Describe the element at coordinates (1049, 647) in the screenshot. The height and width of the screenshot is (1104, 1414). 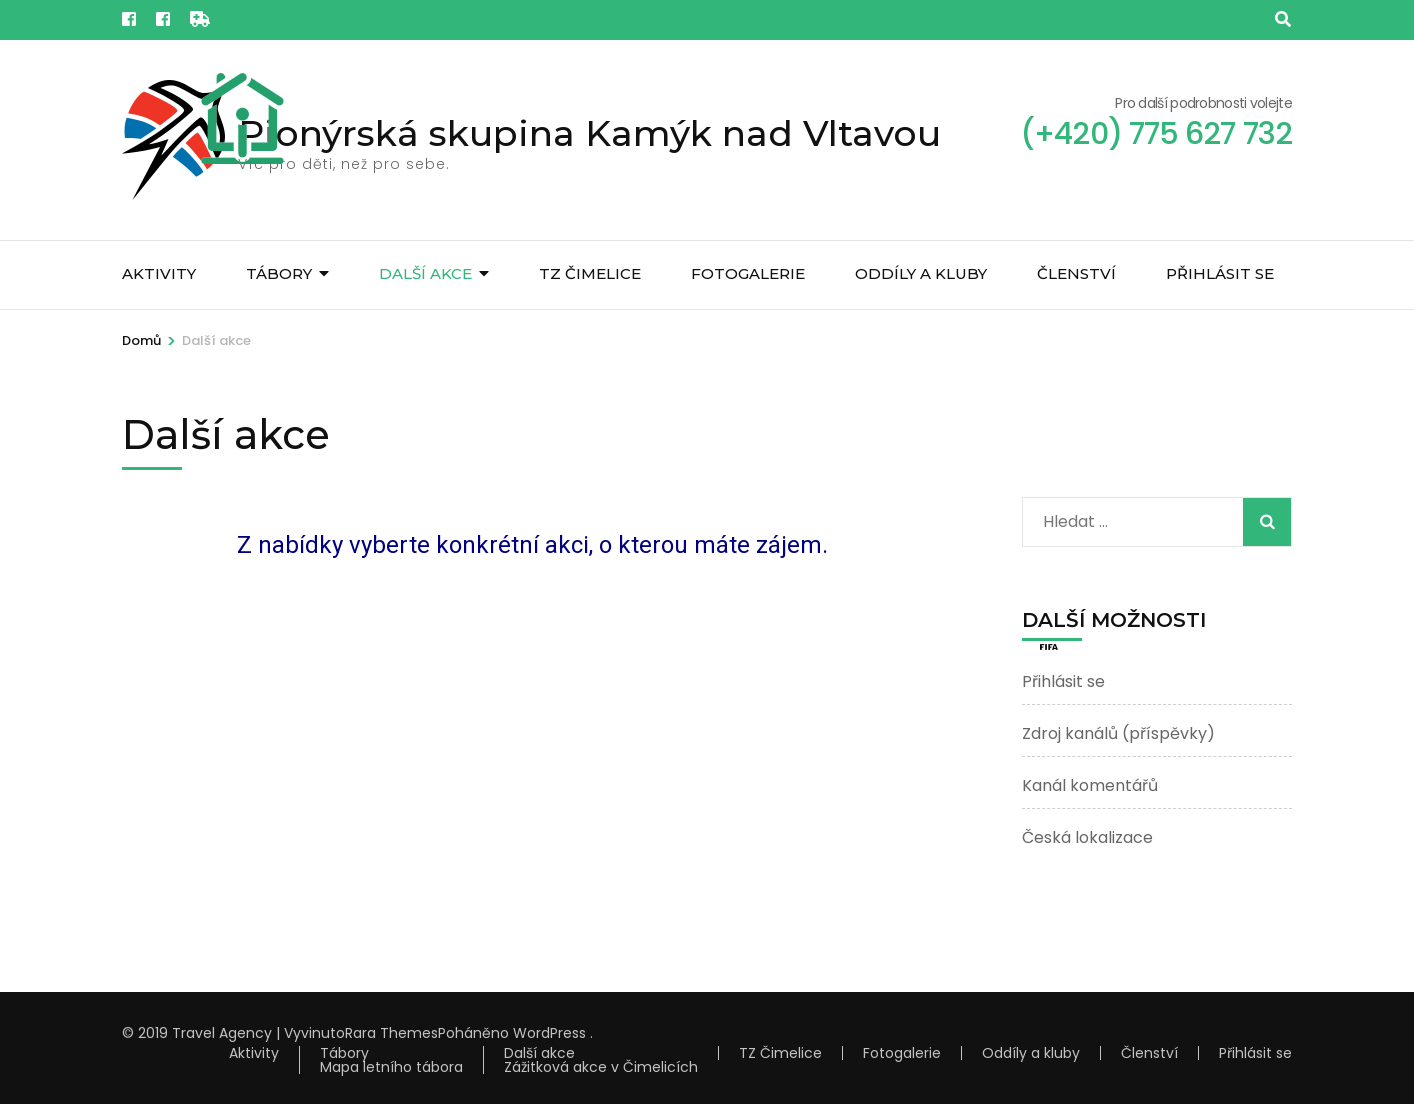
I see `FIFA official logo` at that location.